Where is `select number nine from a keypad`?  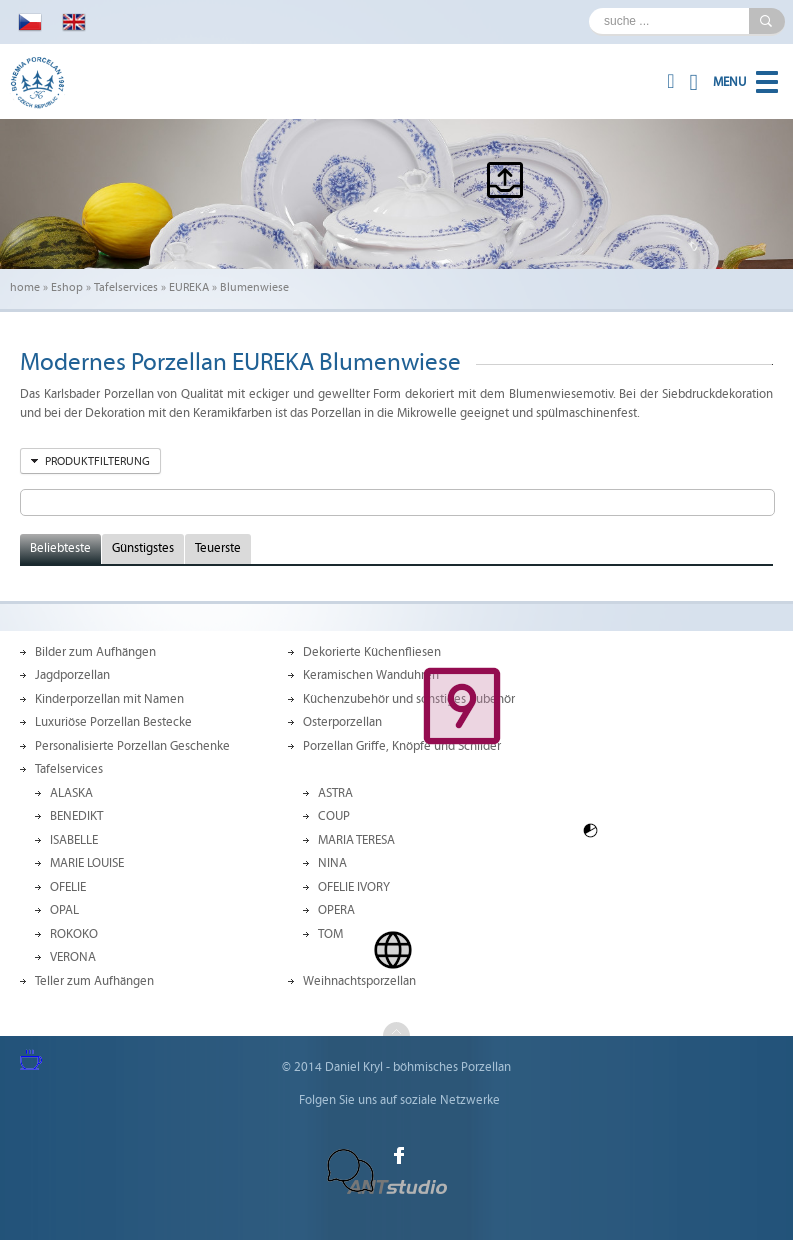
select number nine from a keypad is located at coordinates (462, 706).